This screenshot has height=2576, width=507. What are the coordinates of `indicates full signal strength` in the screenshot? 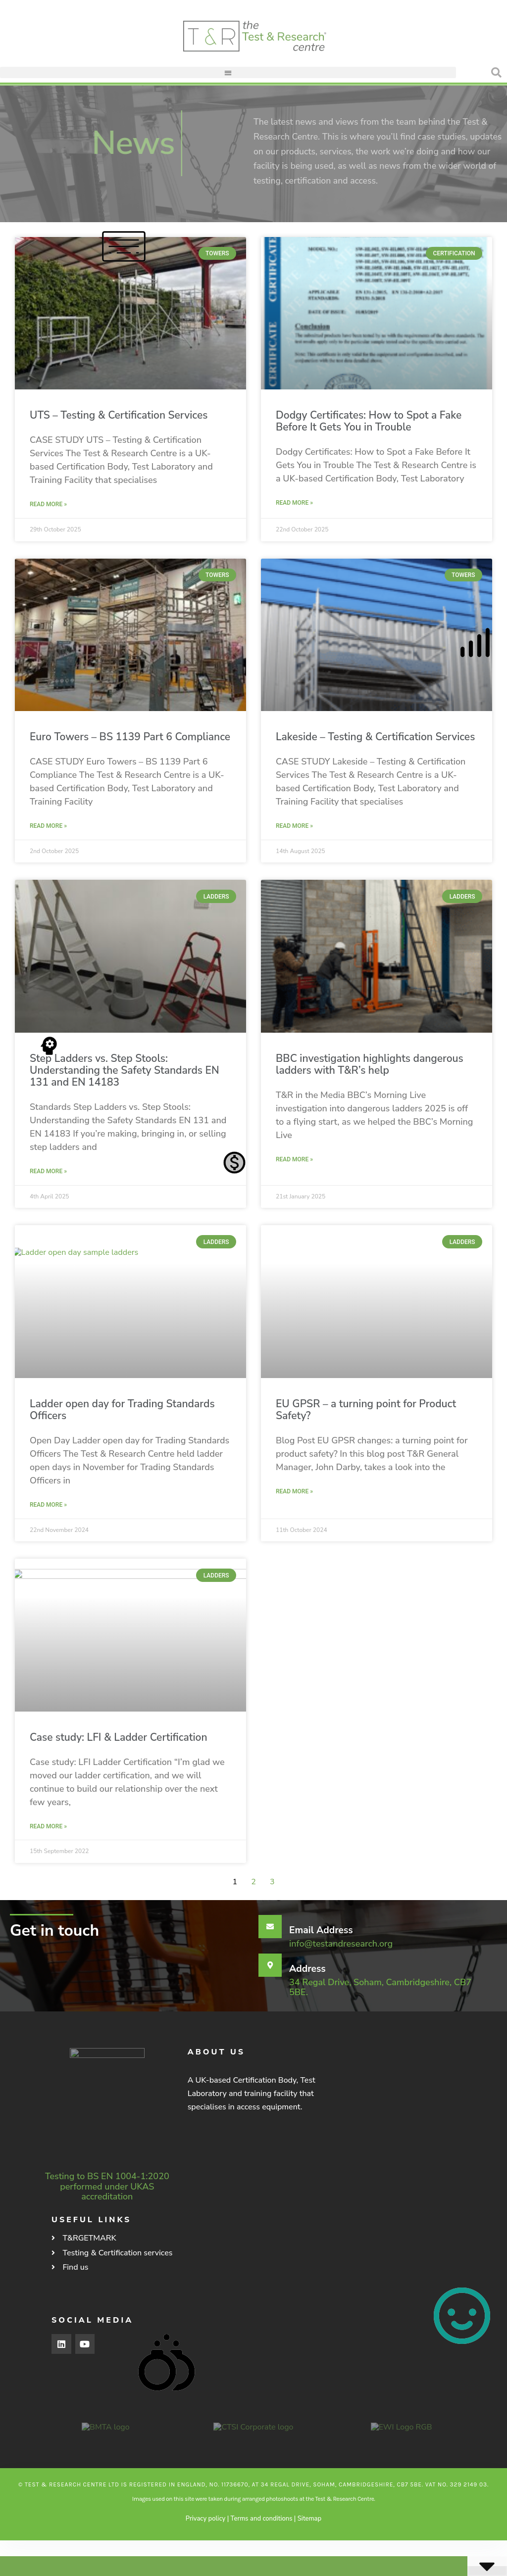 It's located at (475, 642).